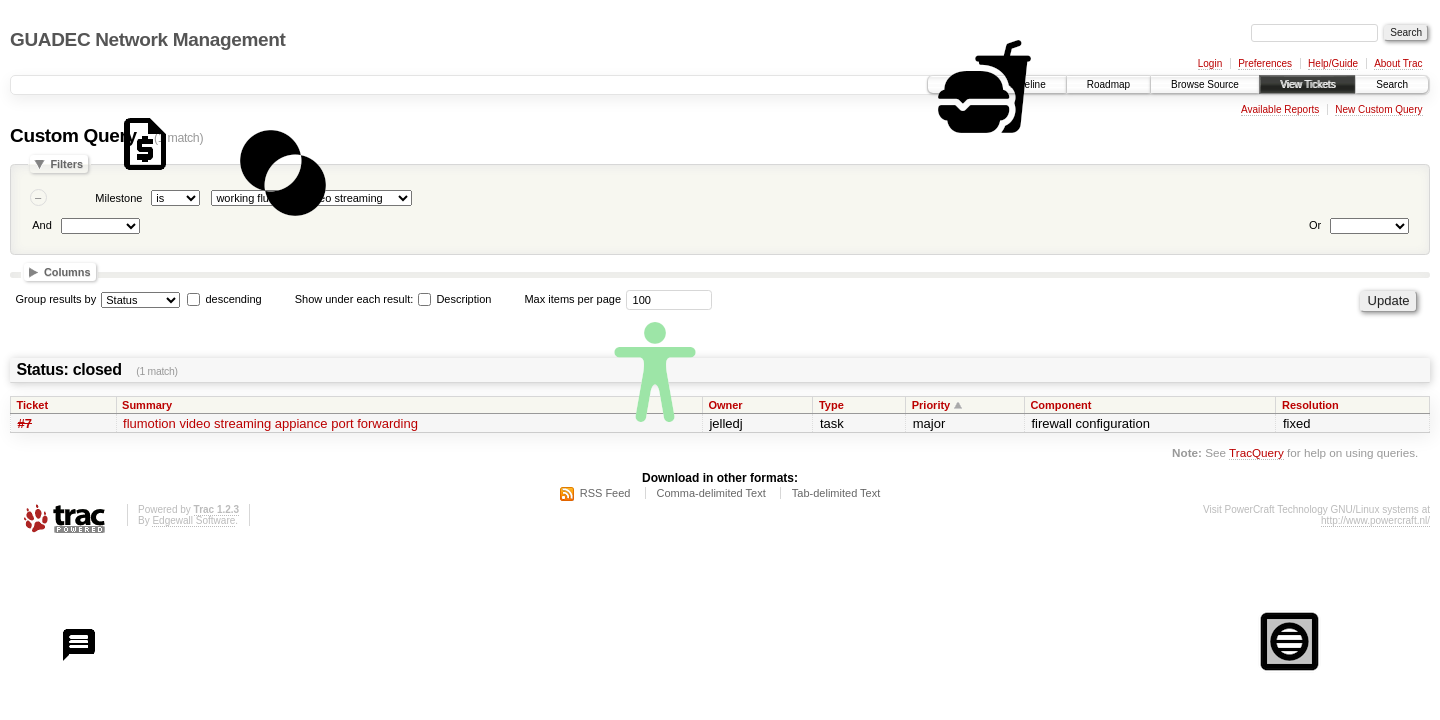 The height and width of the screenshot is (720, 1440). I want to click on exclude overlapping selection areas, so click(283, 173).